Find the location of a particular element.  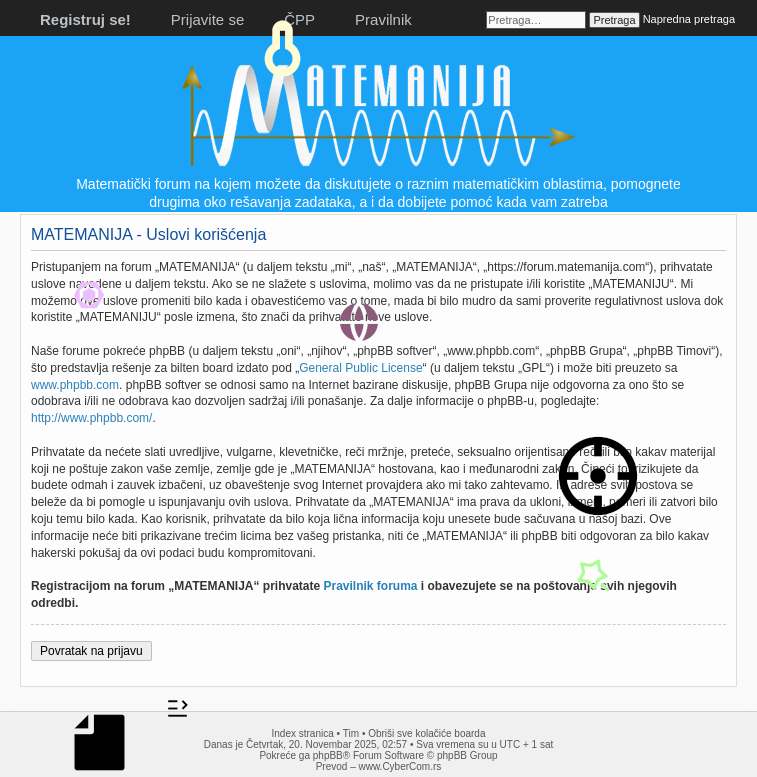

eslint code linting tool logo is located at coordinates (89, 295).